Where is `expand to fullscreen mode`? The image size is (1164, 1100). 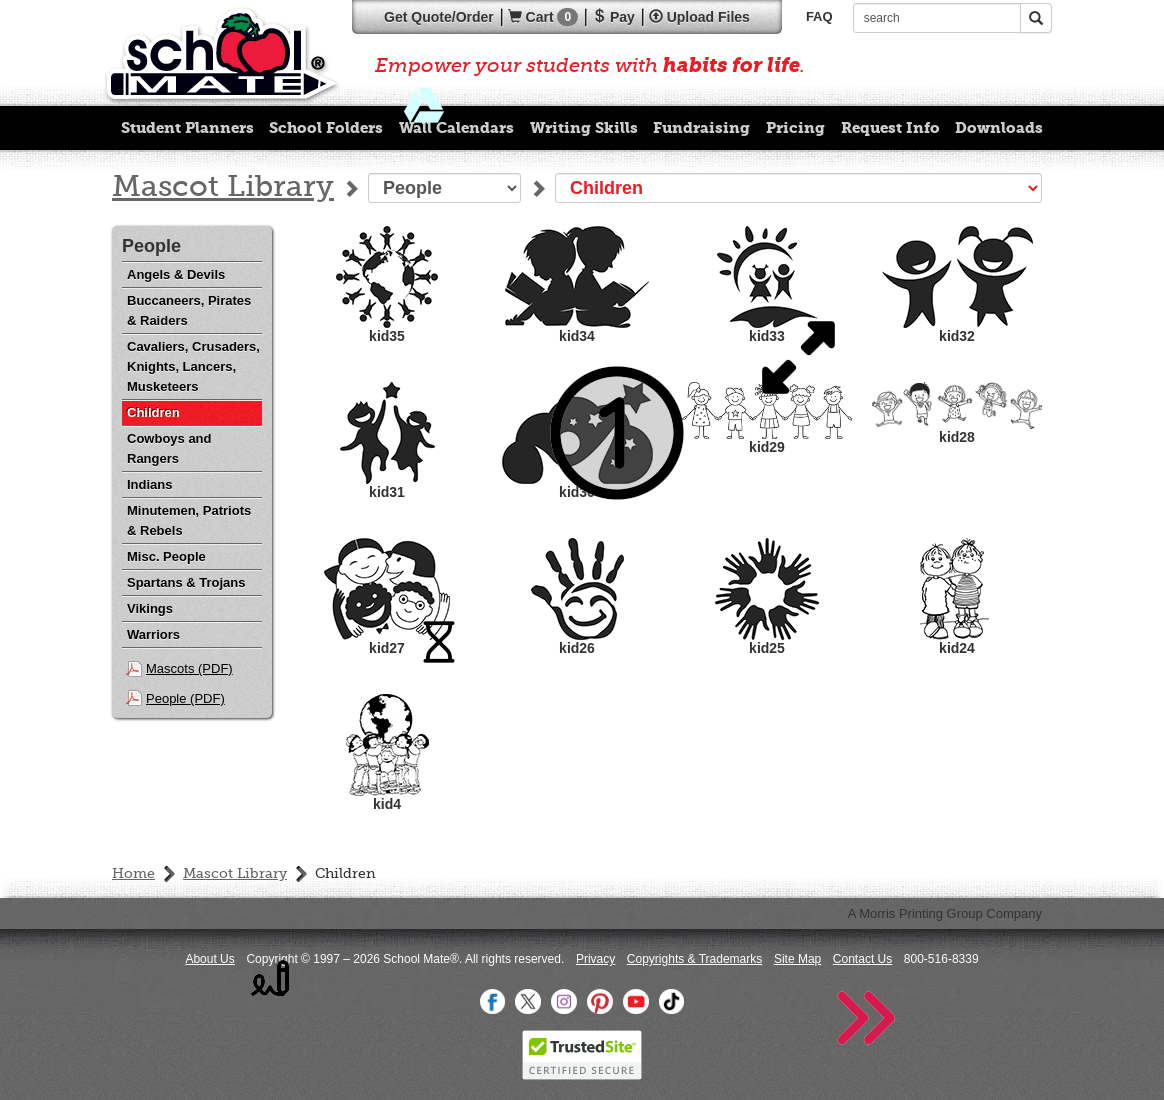 expand to fullscreen mode is located at coordinates (798, 357).